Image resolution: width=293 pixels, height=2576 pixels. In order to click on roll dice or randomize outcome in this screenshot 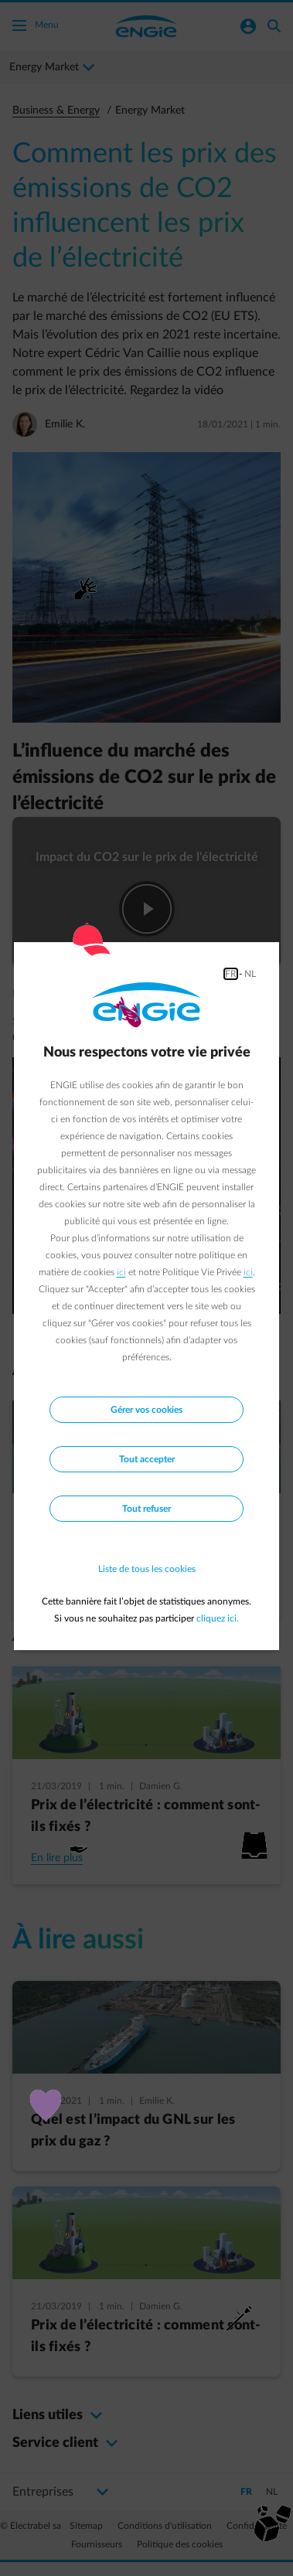, I will do `click(272, 2523)`.